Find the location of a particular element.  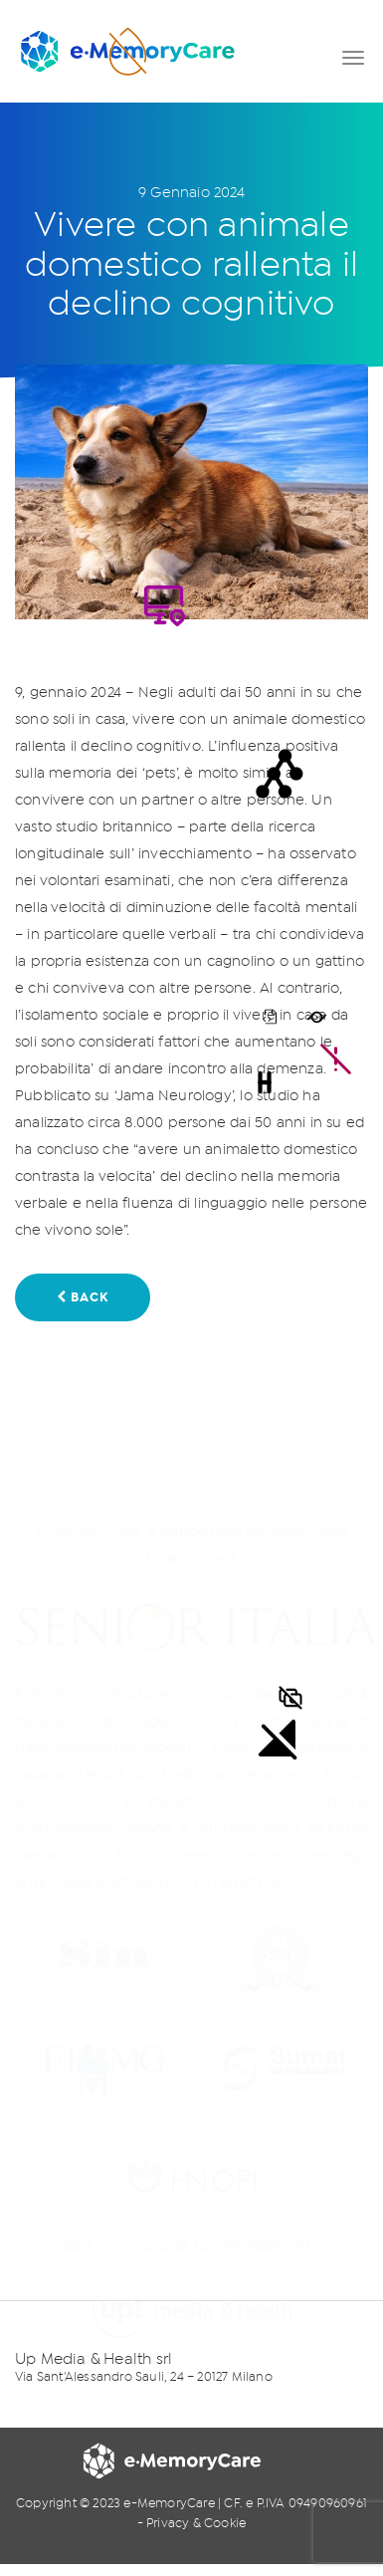

view source code file is located at coordinates (271, 1017).